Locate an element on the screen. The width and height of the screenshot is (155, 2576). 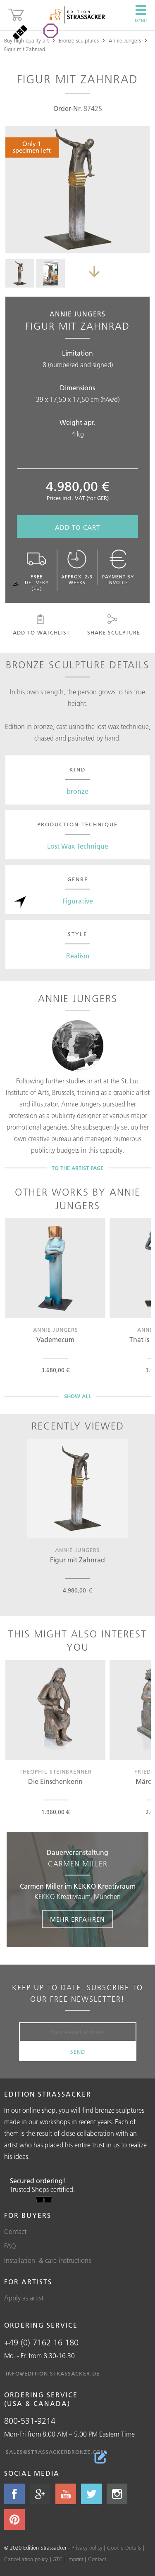
navigate to current location is located at coordinates (20, 902).